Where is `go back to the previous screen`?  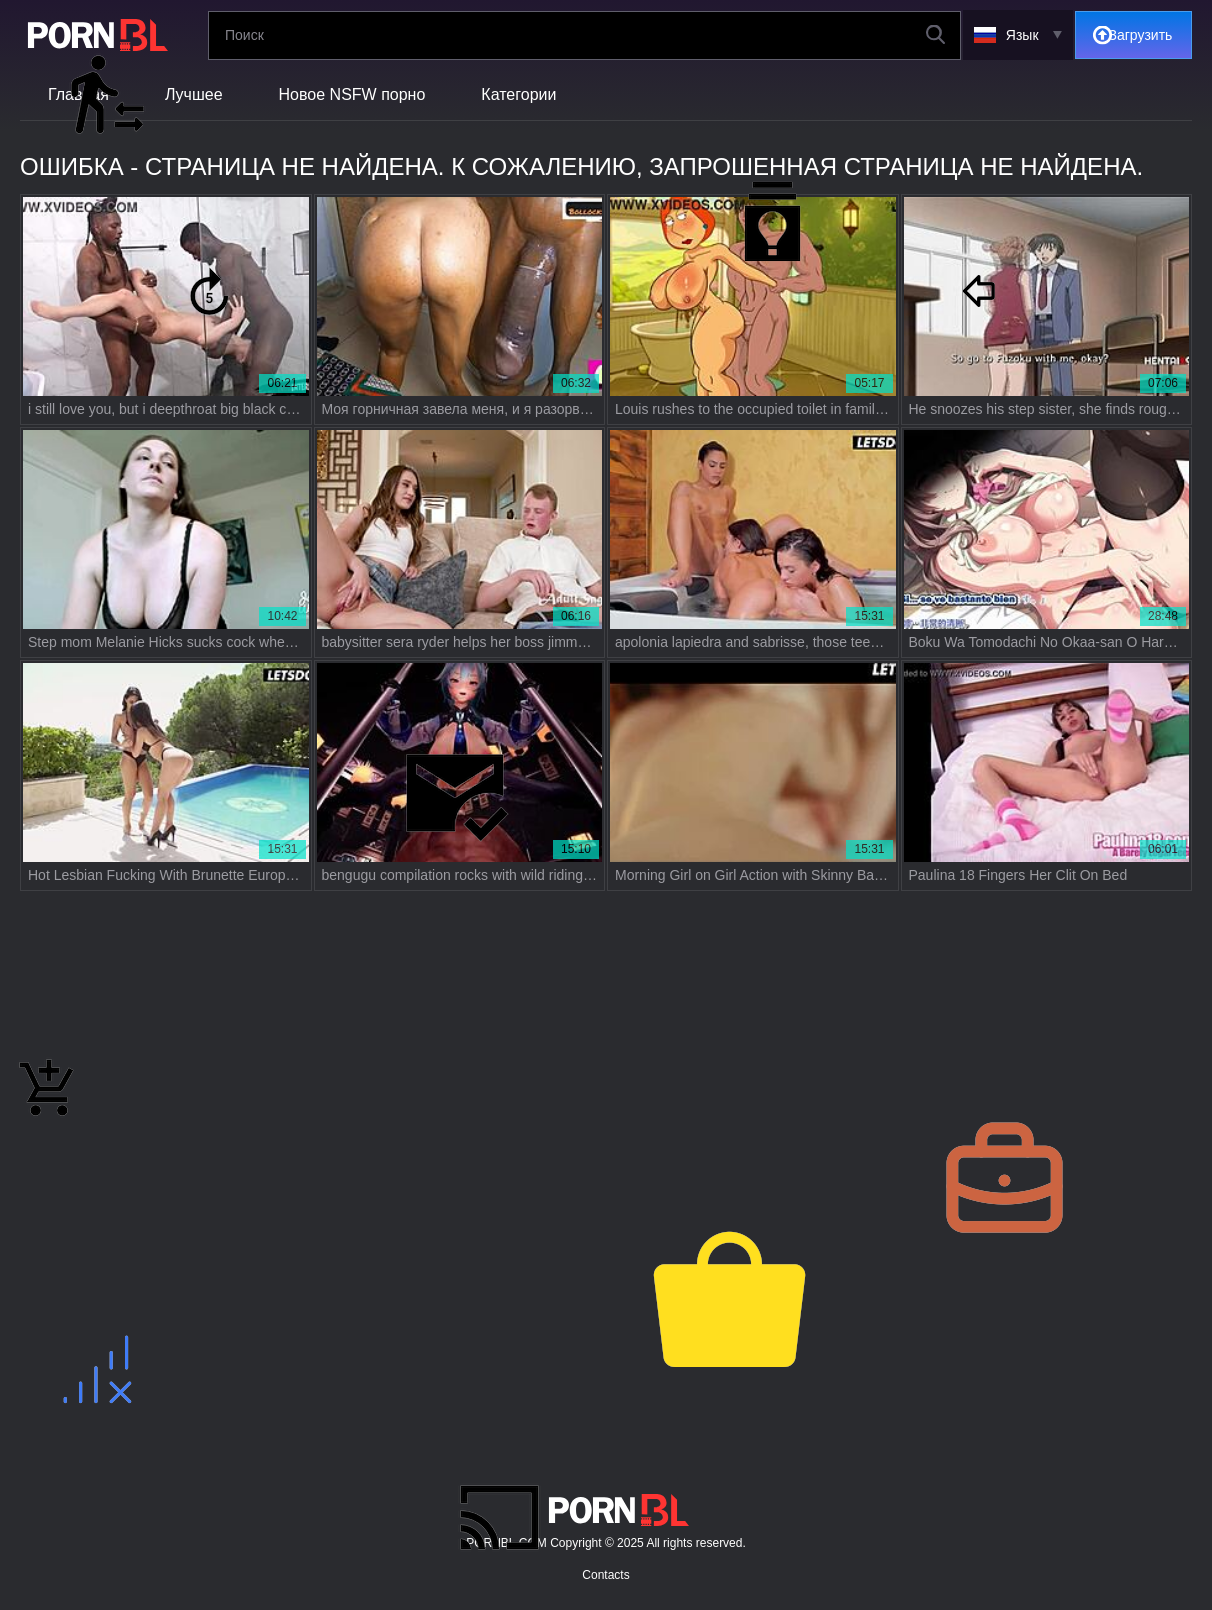 go back to the previous screen is located at coordinates (980, 291).